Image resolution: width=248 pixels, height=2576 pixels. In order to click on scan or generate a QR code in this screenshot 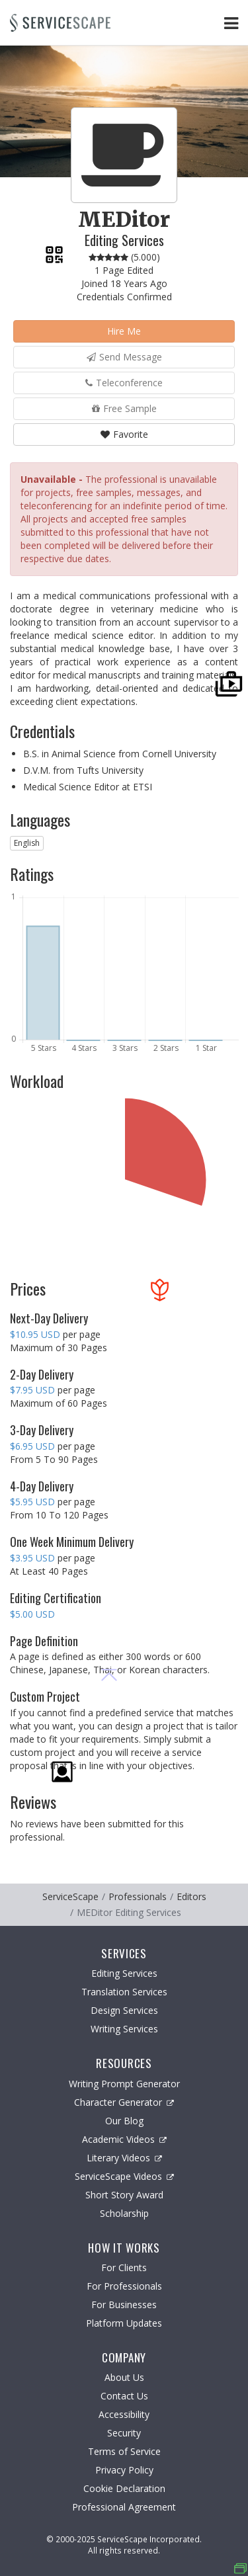, I will do `click(54, 255)`.